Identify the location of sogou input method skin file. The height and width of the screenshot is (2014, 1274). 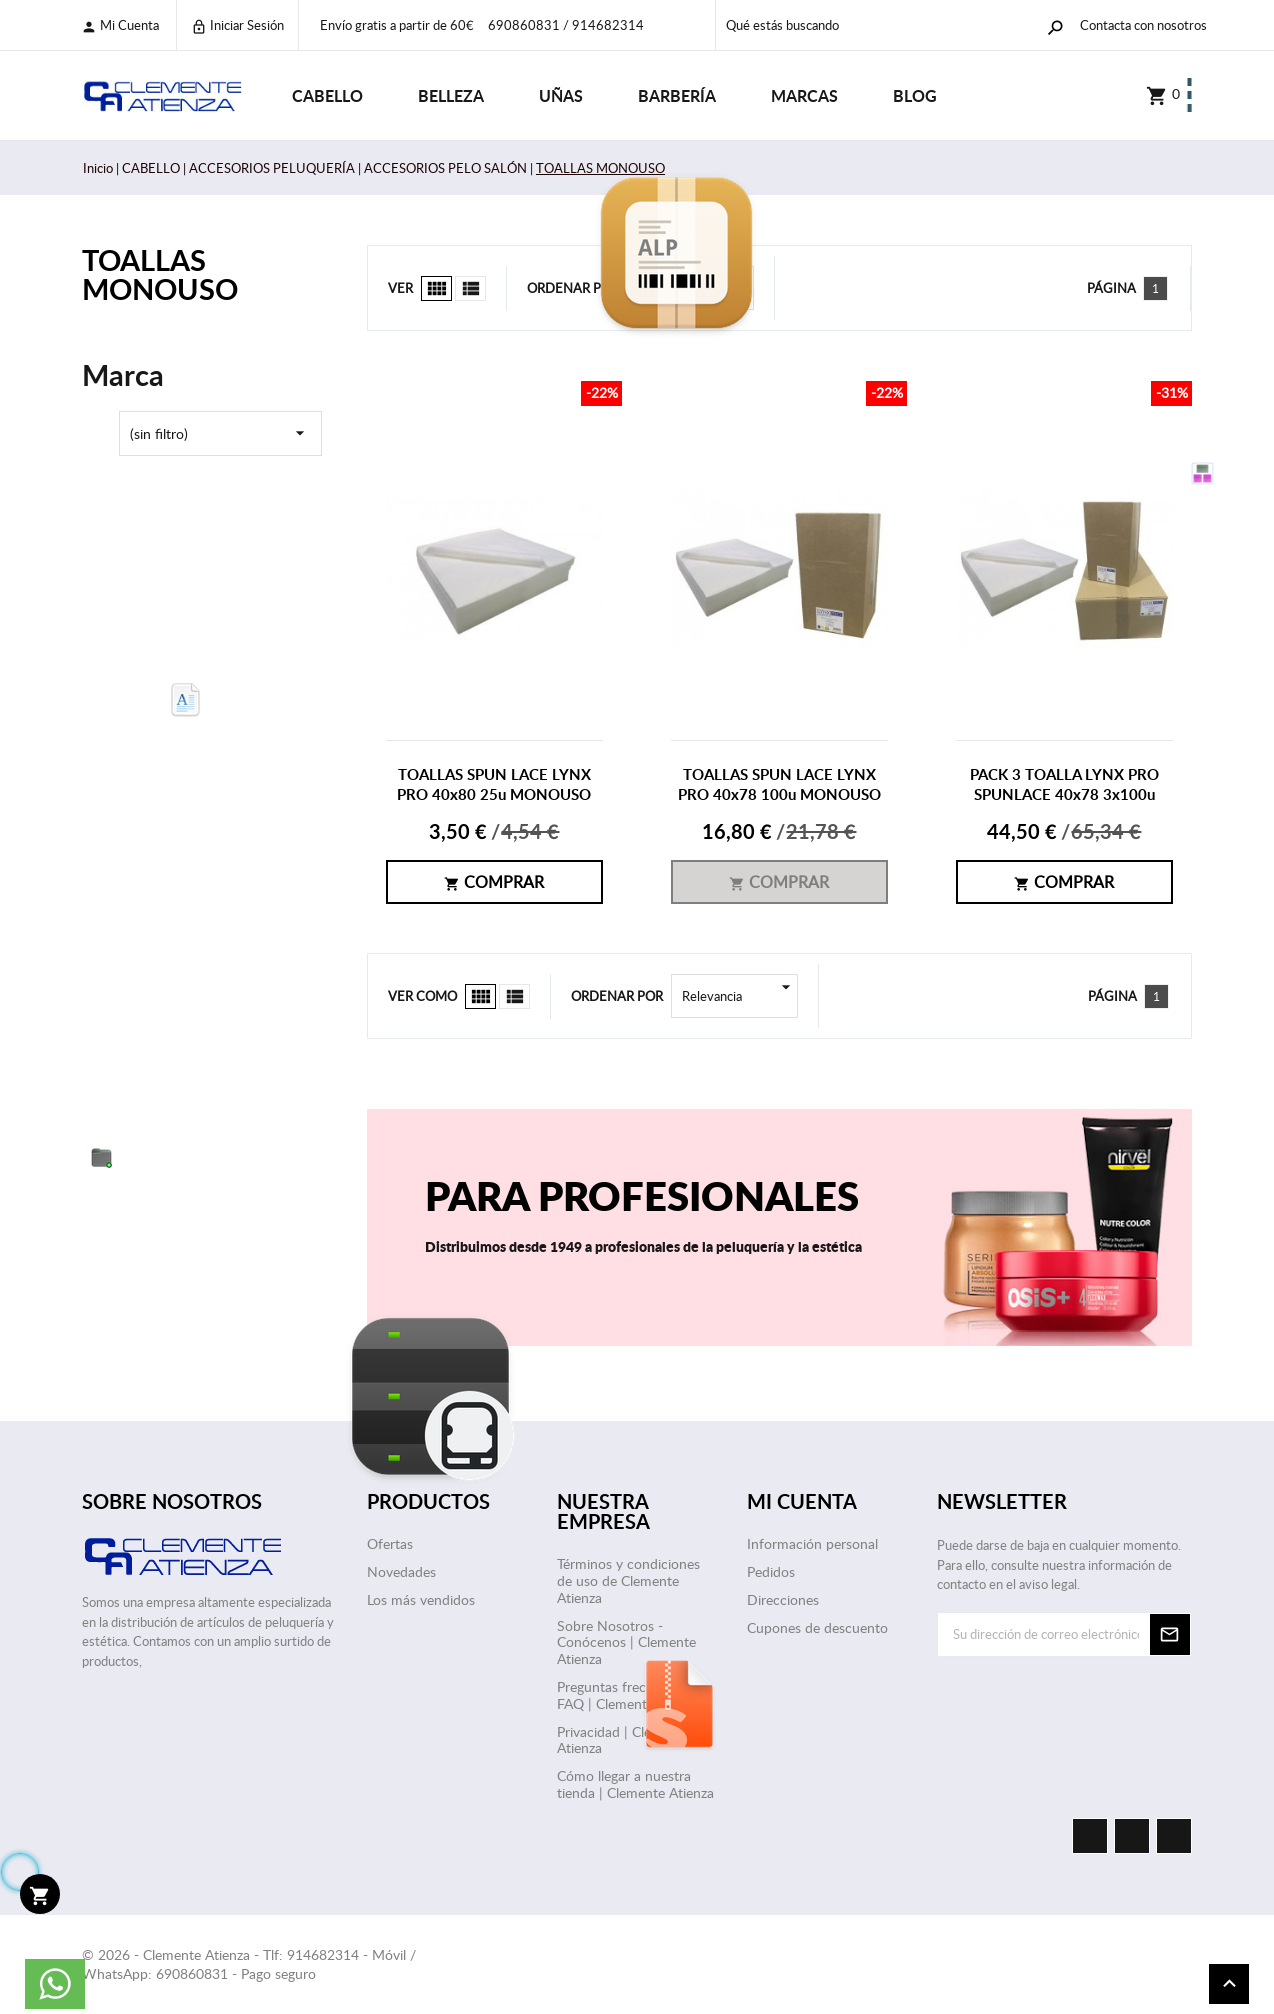
(679, 1705).